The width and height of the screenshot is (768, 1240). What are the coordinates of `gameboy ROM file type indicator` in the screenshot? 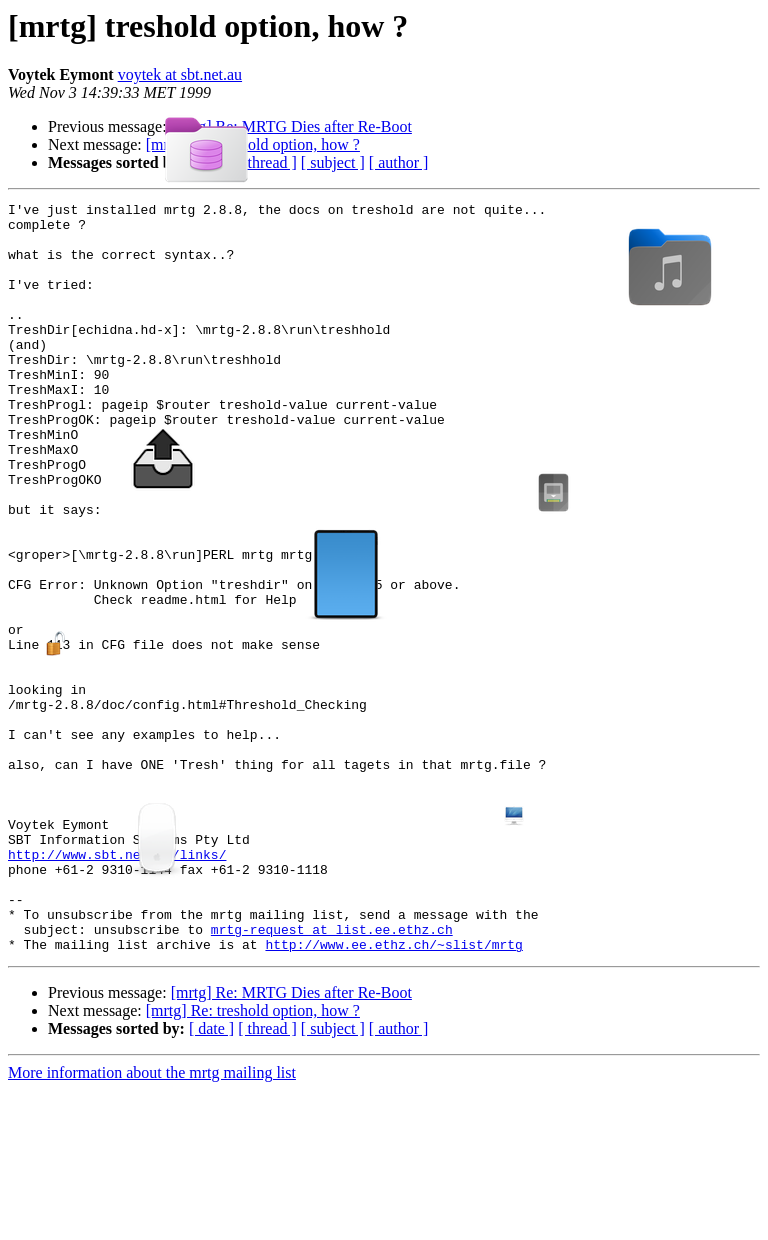 It's located at (553, 492).